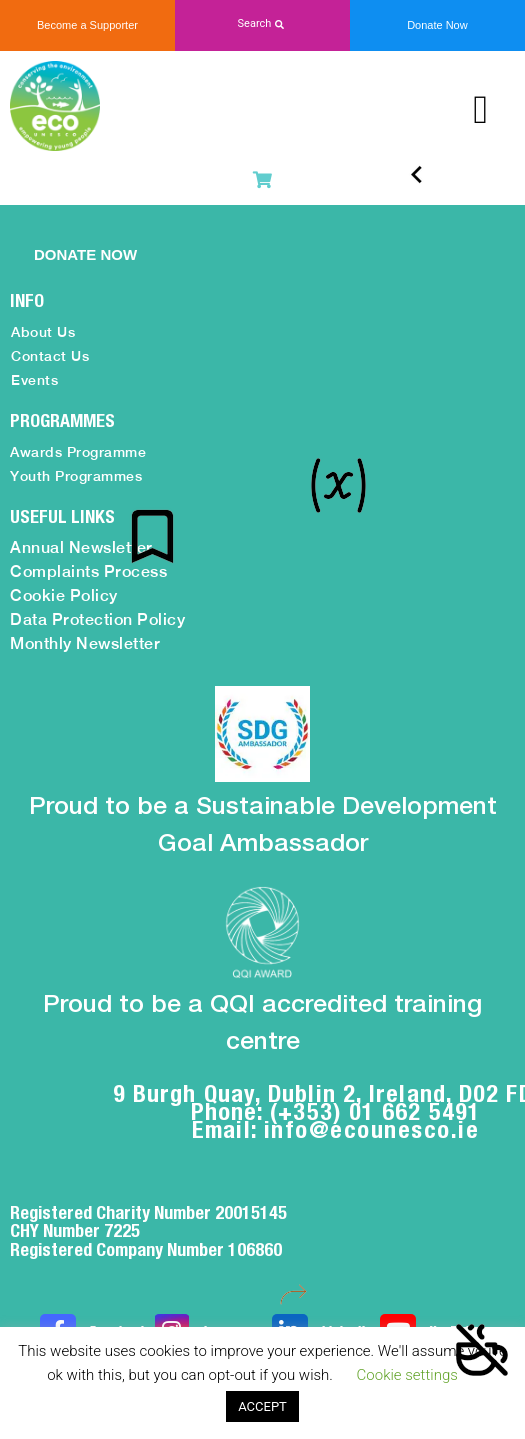 The image size is (525, 1439). Describe the element at coordinates (482, 1350) in the screenshot. I see `disable coffee break reminder` at that location.